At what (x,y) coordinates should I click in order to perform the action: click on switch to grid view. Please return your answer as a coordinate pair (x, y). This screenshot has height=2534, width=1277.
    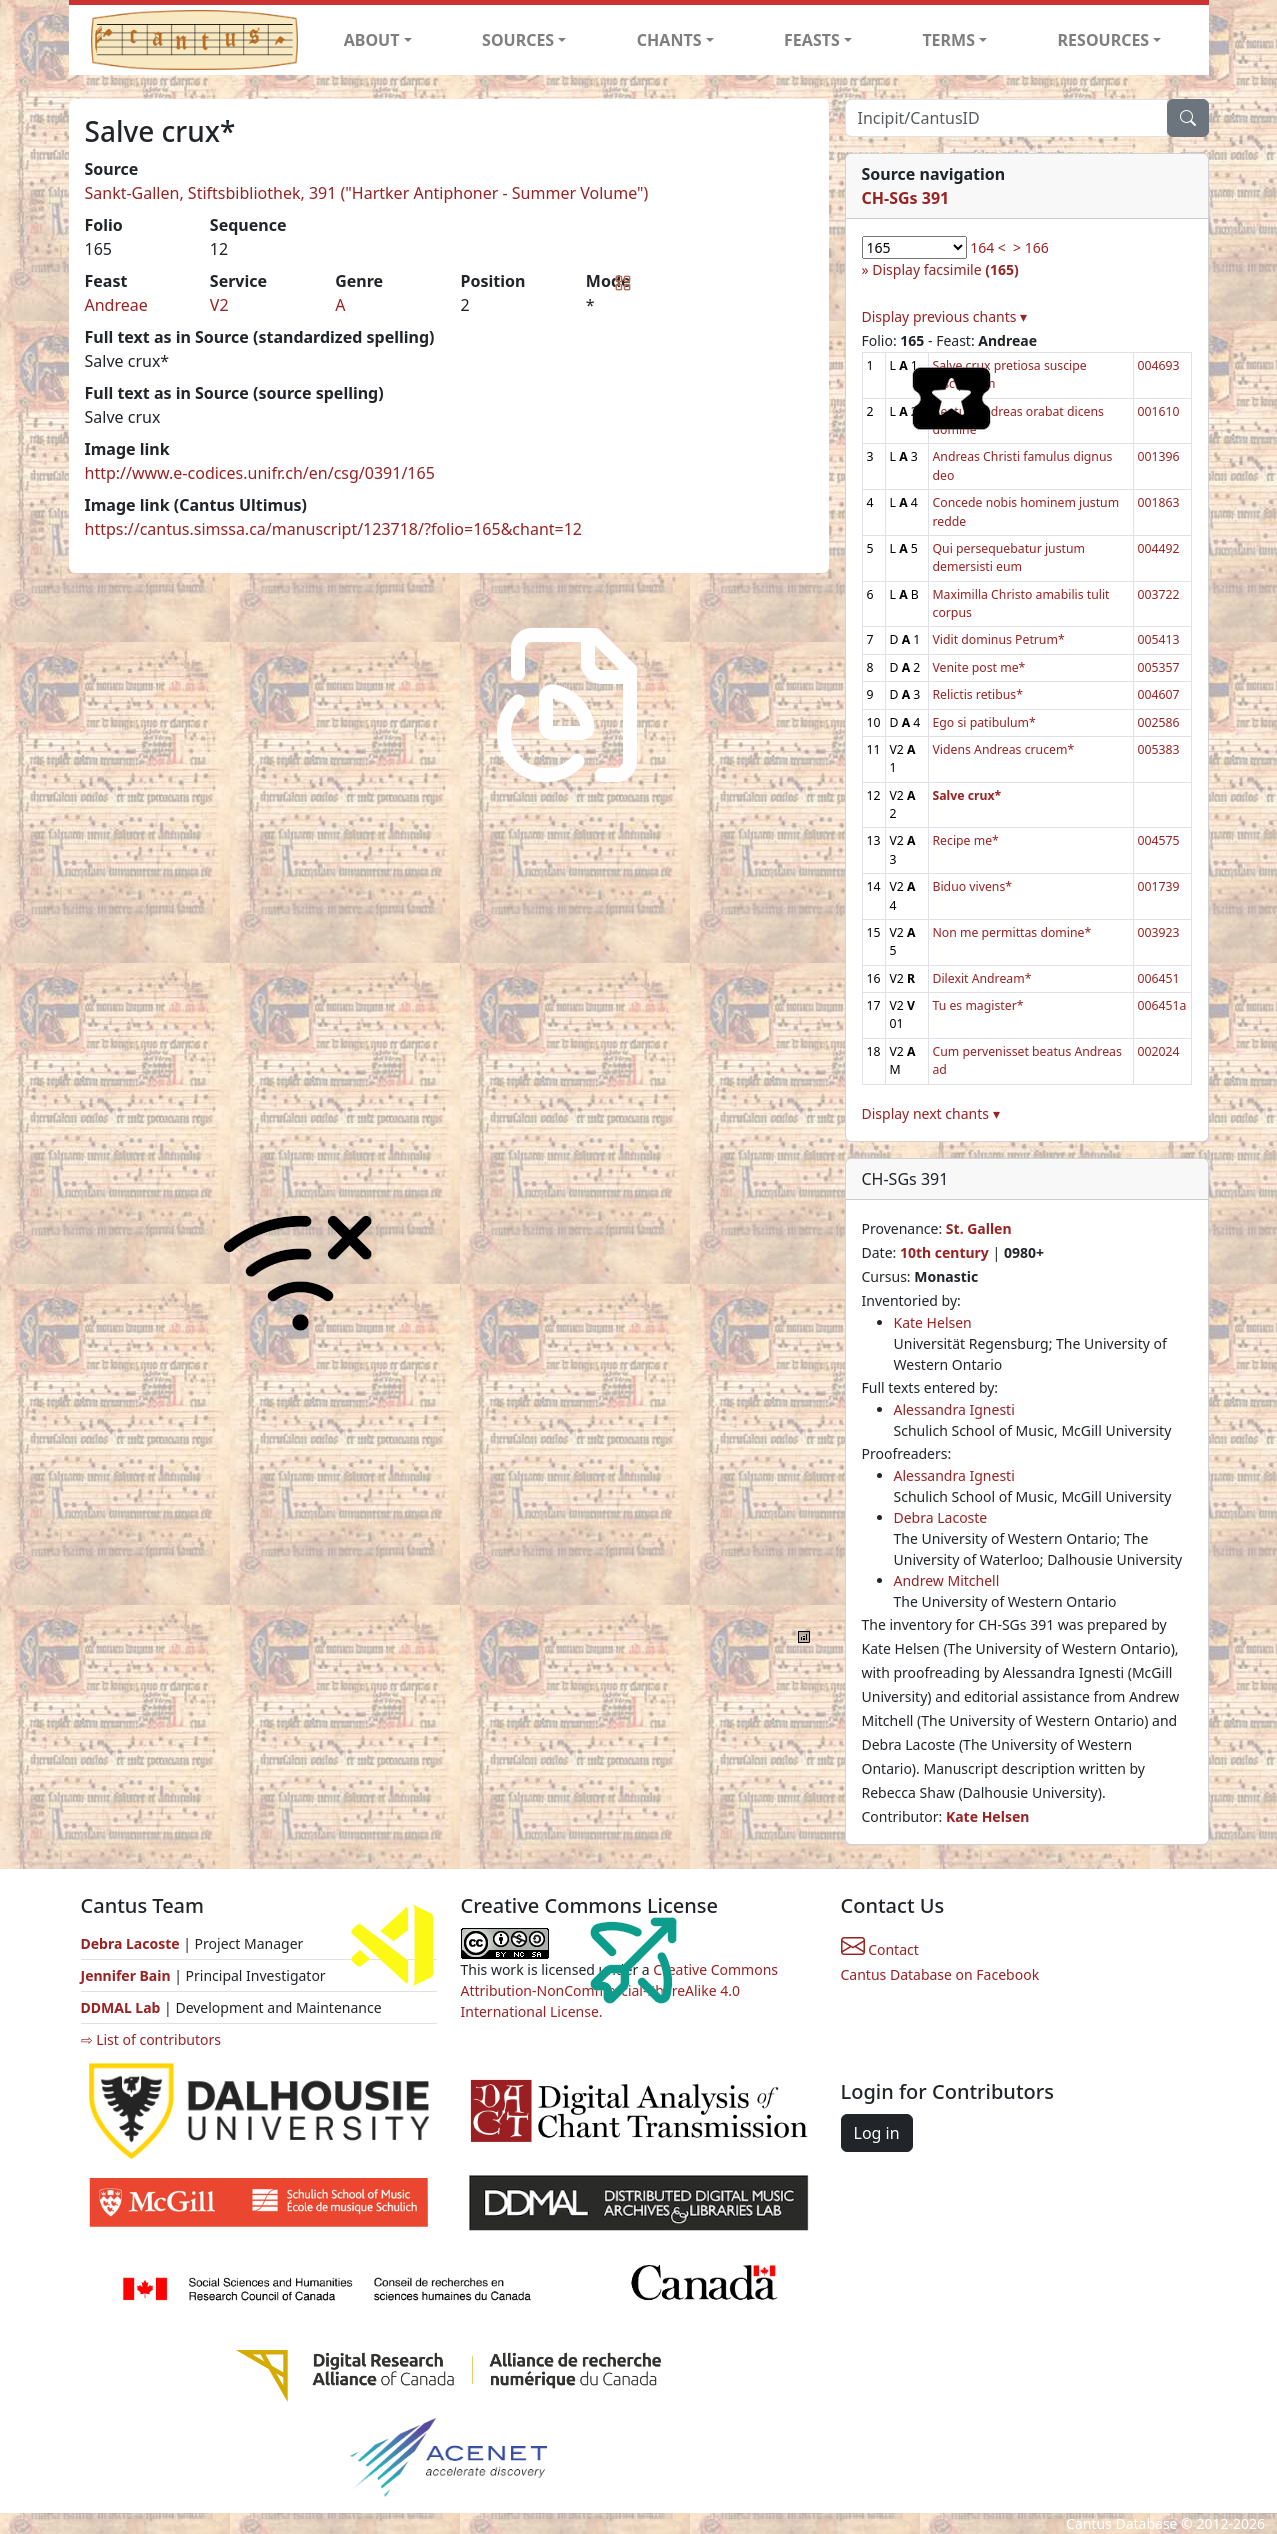
    Looking at the image, I should click on (623, 283).